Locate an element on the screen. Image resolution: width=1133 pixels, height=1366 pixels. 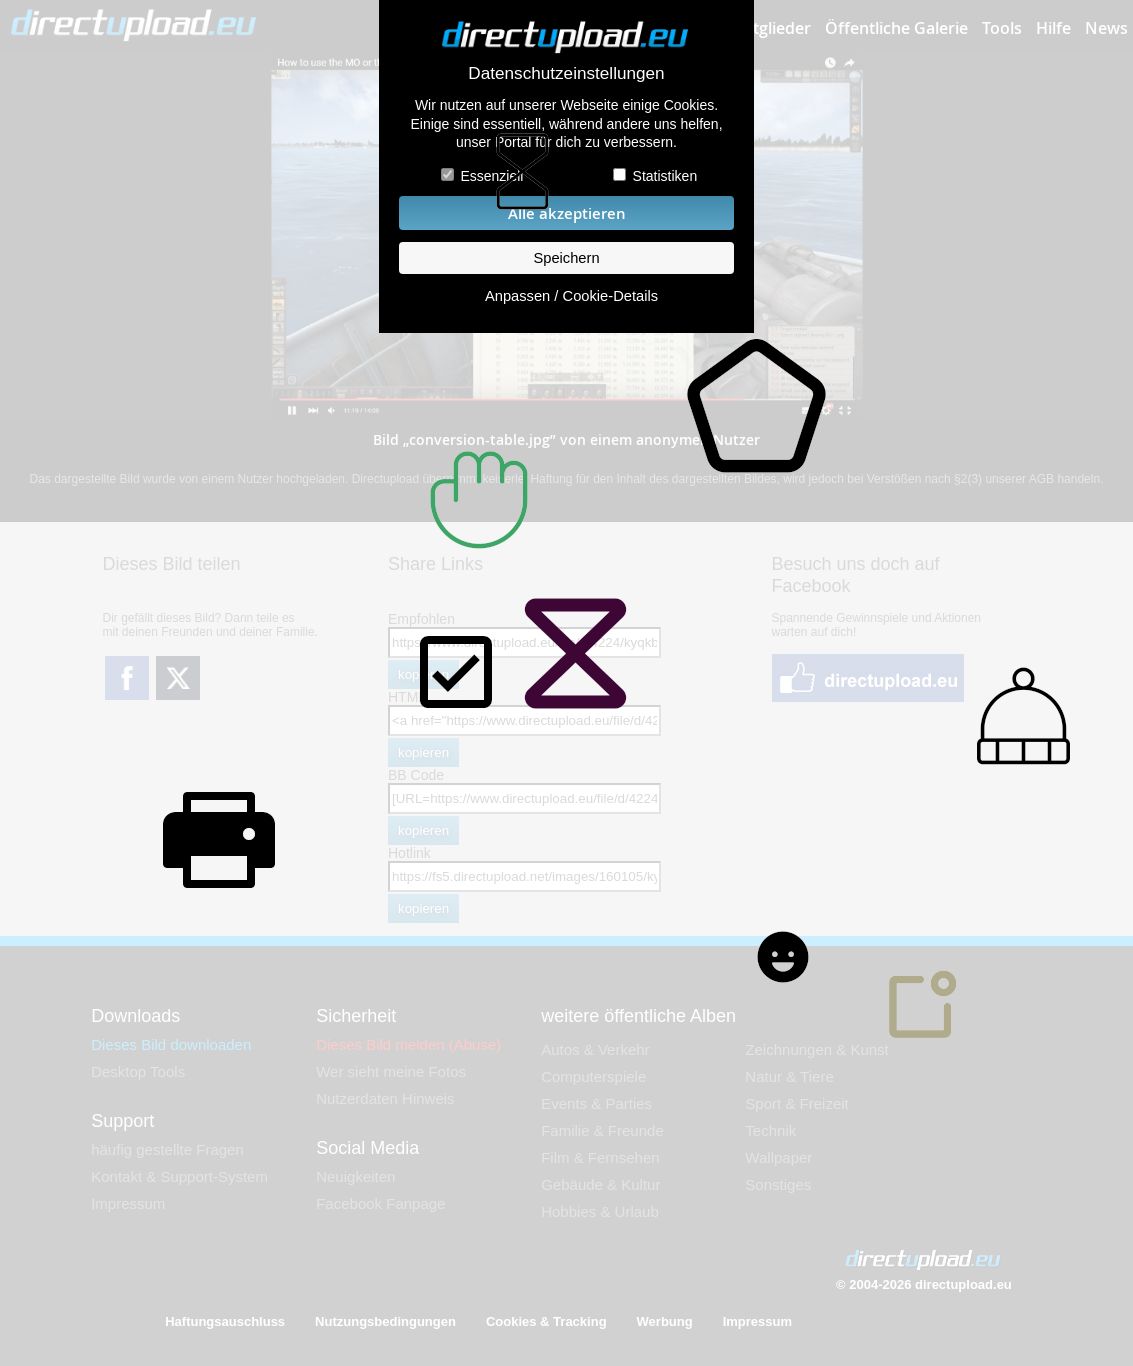
rate your experience positively is located at coordinates (783, 957).